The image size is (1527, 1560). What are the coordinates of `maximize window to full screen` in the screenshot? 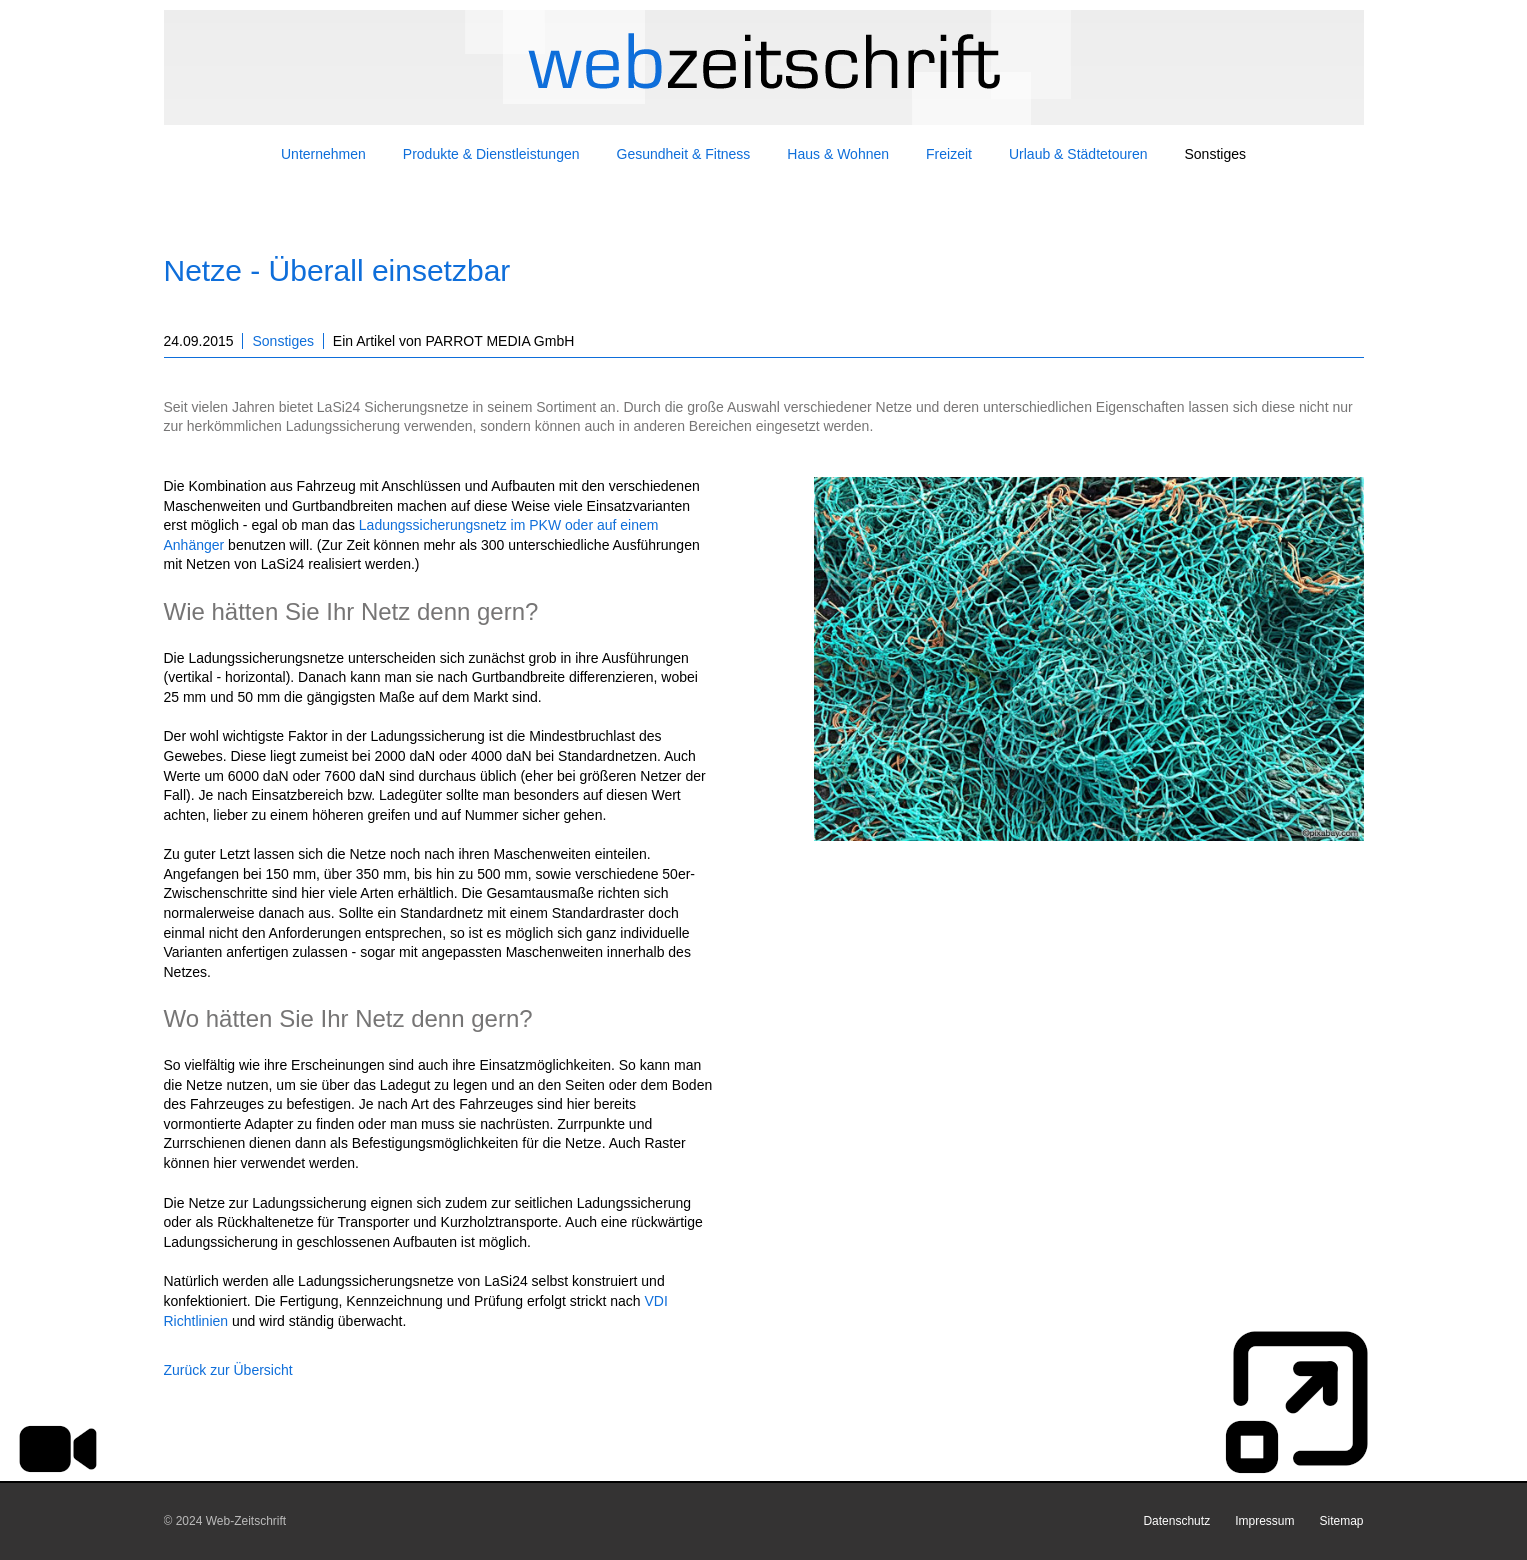 It's located at (1300, 1398).